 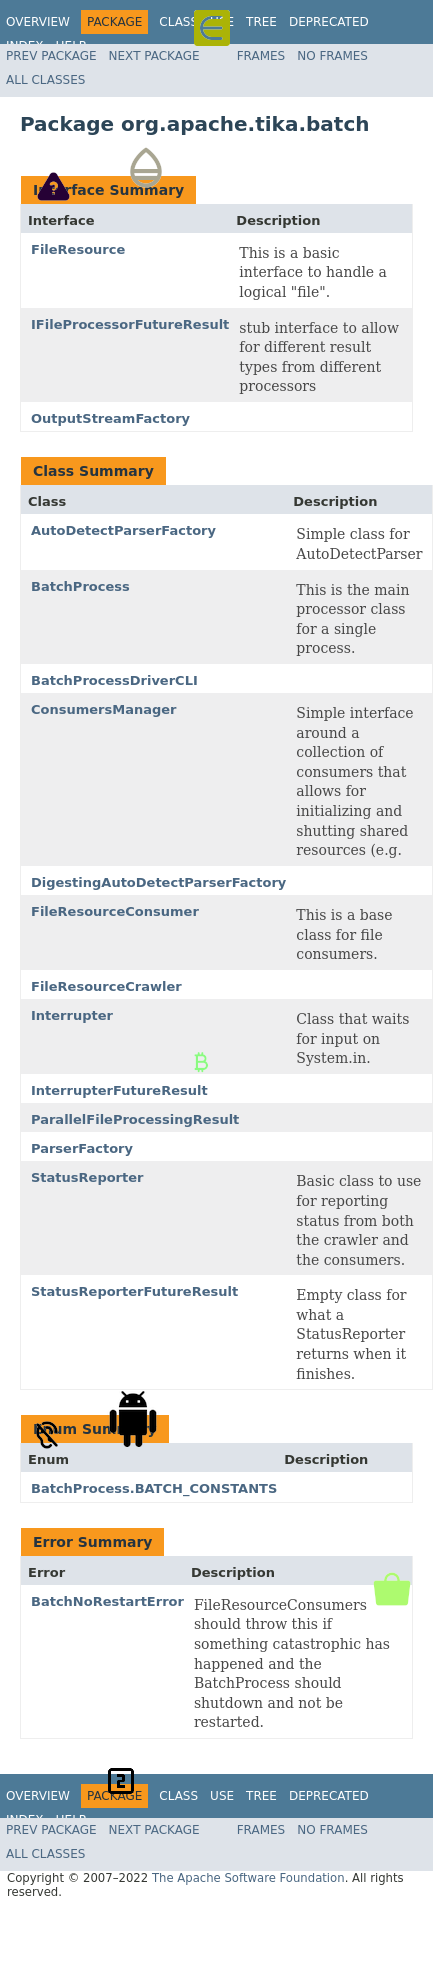 I want to click on view your shopping bag, so click(x=392, y=1591).